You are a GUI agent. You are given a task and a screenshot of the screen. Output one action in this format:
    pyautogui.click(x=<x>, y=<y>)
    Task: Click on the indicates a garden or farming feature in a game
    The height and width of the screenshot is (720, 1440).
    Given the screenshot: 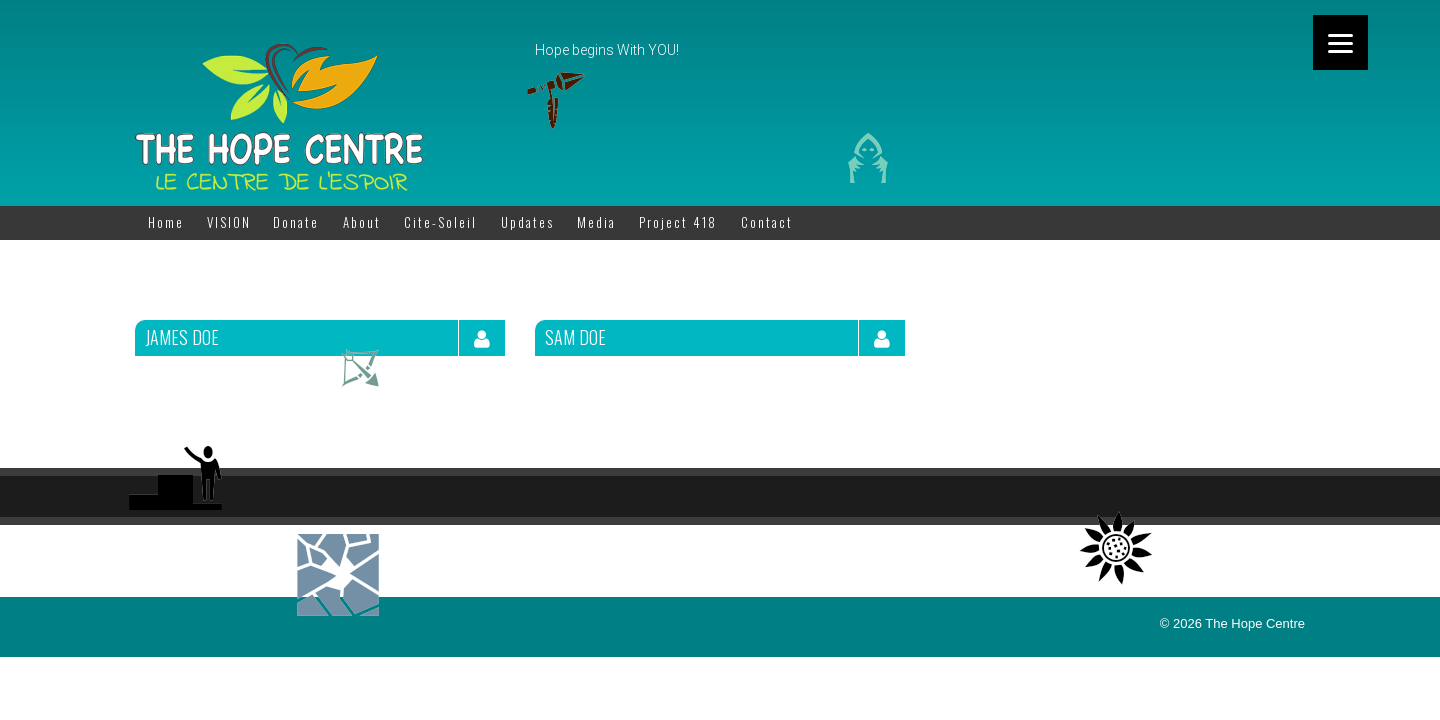 What is the action you would take?
    pyautogui.click(x=1116, y=548)
    